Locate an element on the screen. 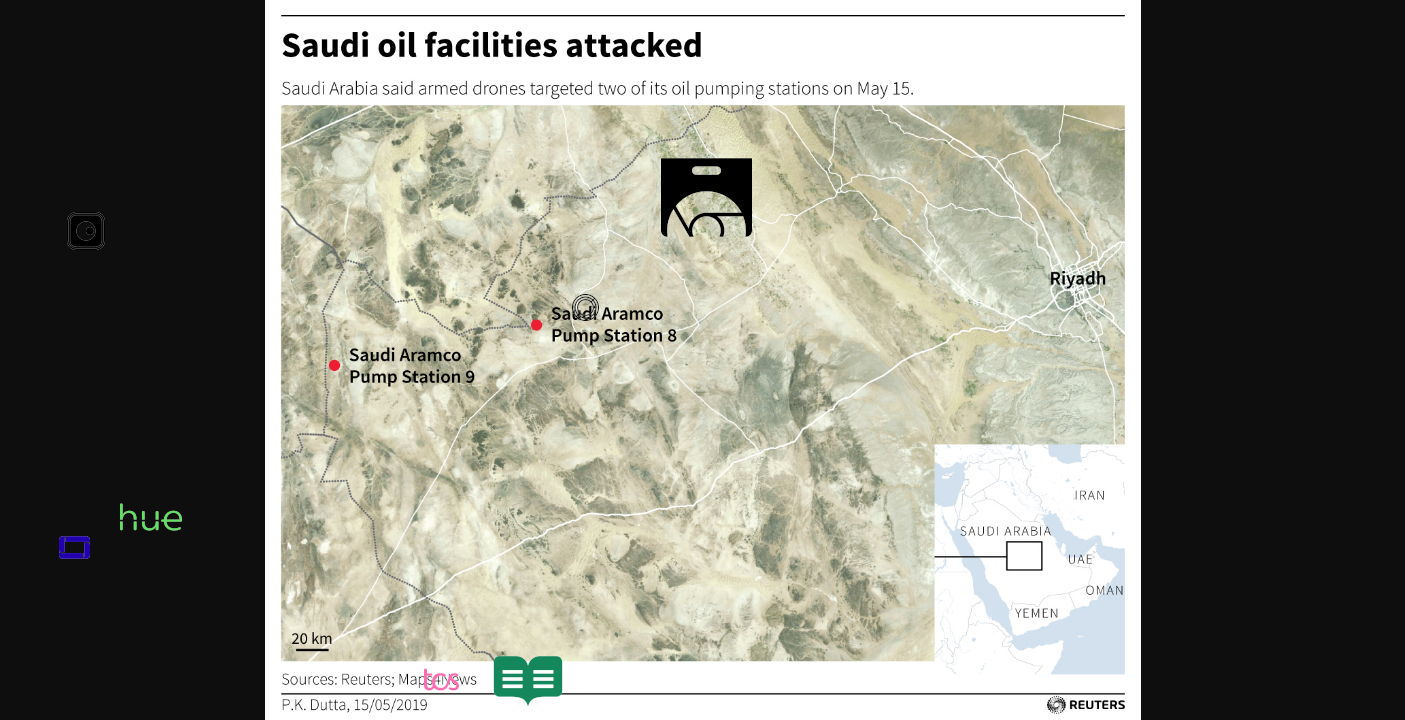 Image resolution: width=1405 pixels, height=720 pixels. open google tv app is located at coordinates (74, 547).